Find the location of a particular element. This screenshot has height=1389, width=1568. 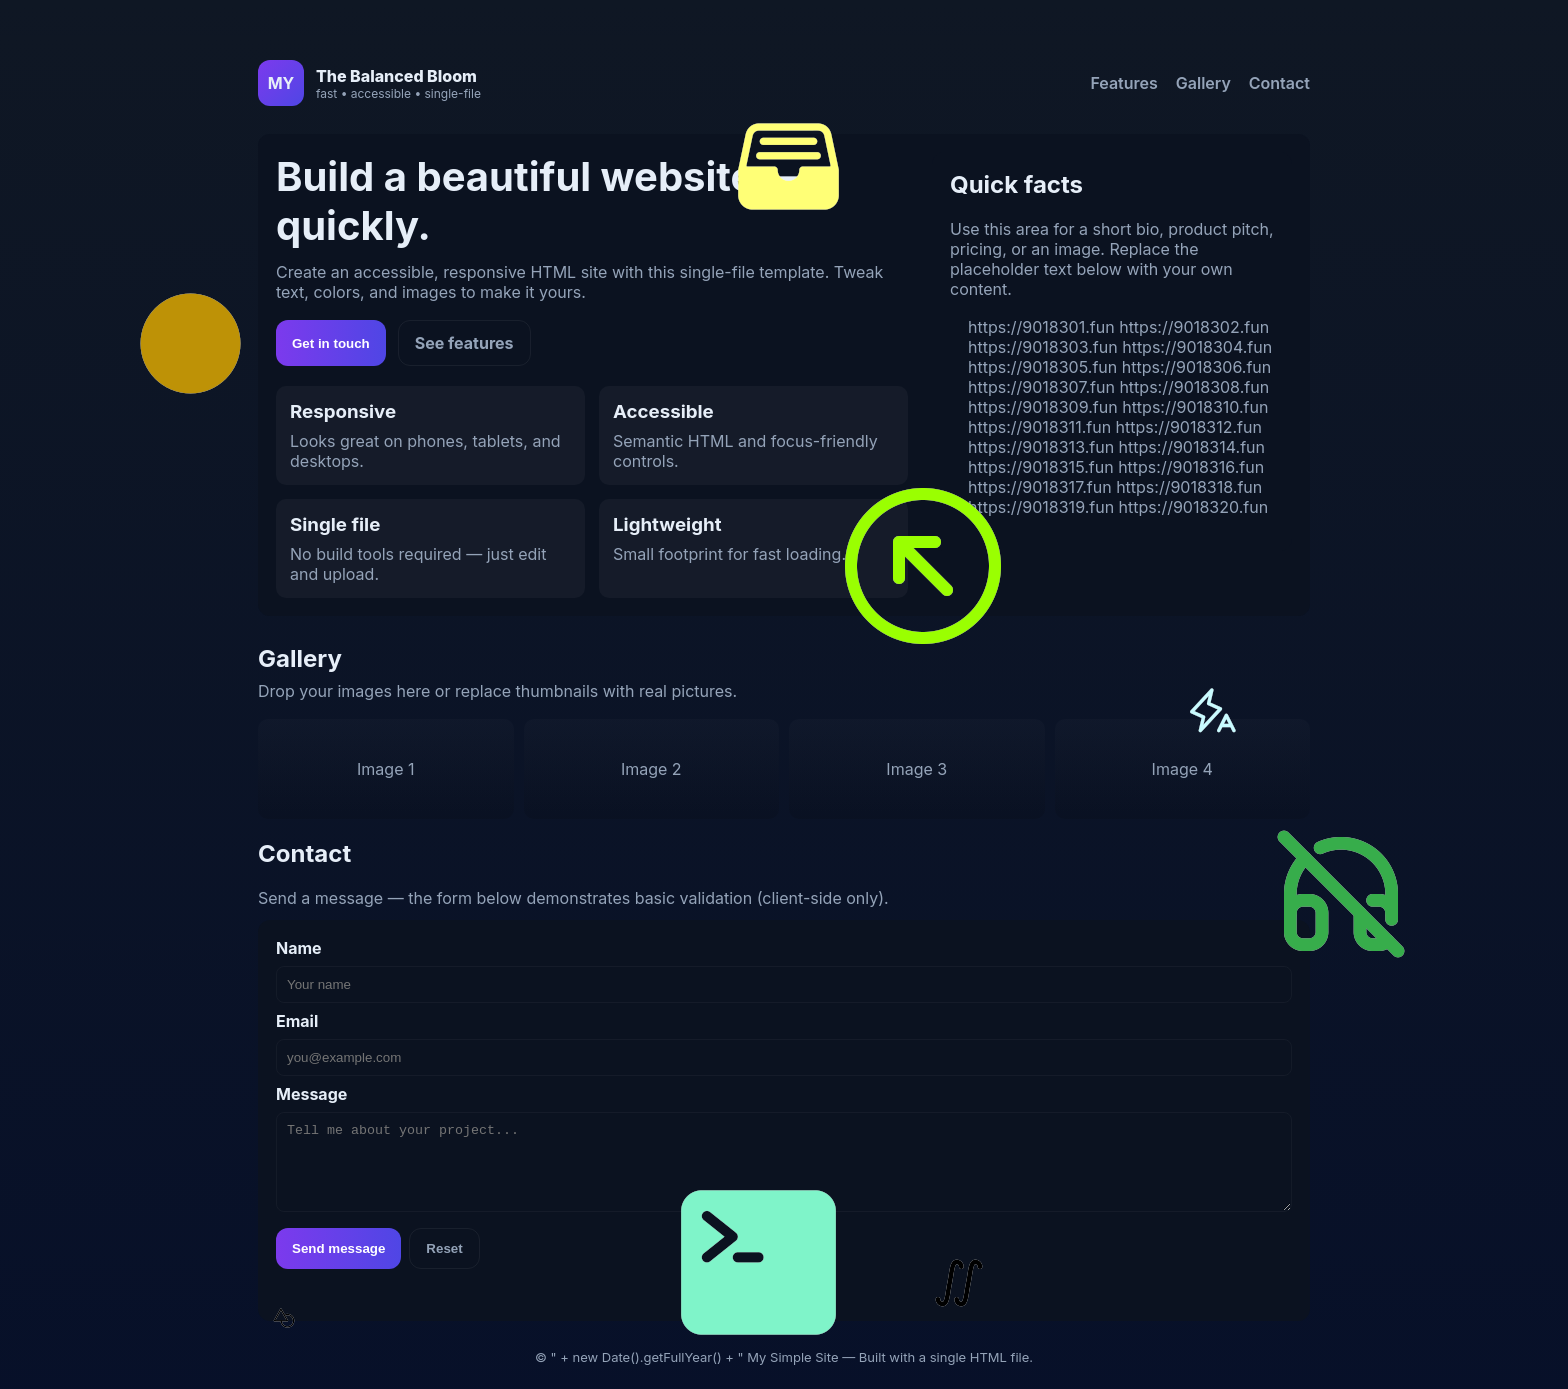

open terminal or command line interface is located at coordinates (758, 1262).